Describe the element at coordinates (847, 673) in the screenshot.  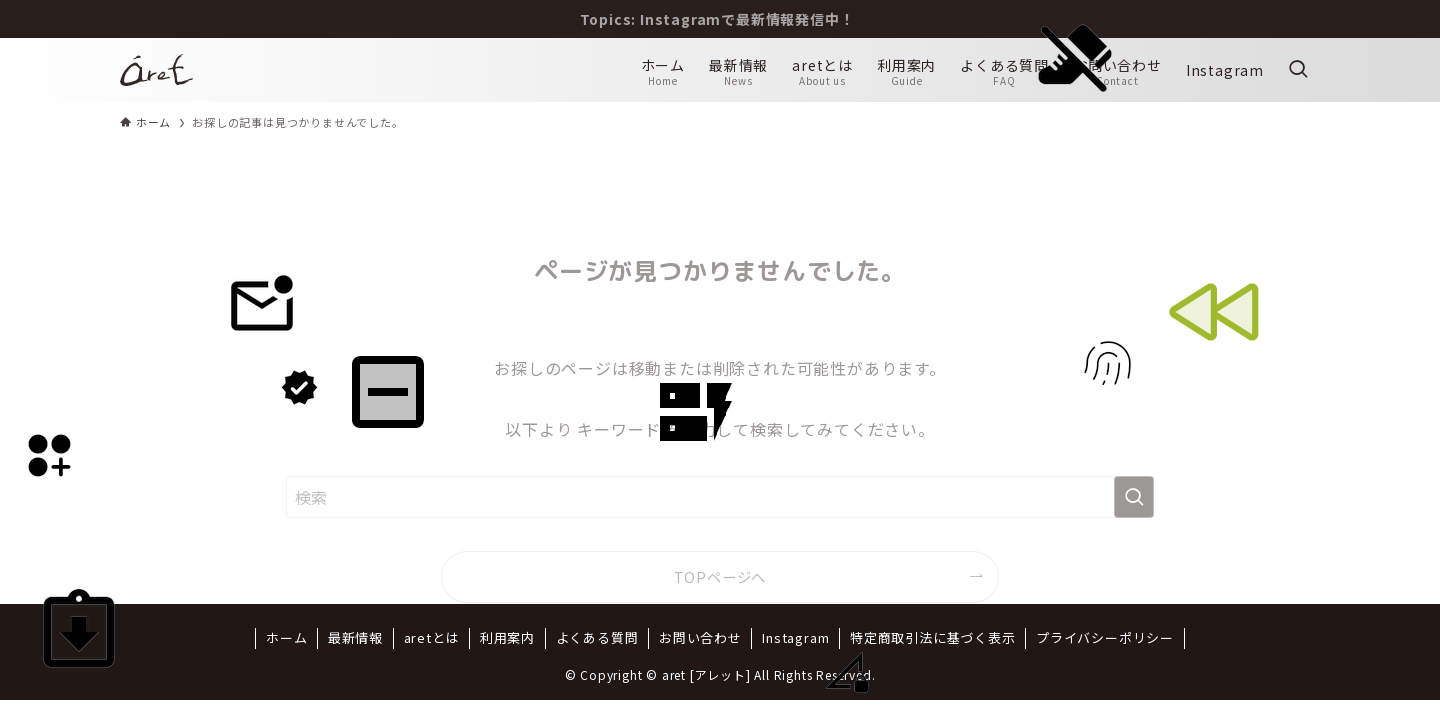
I see `network connection is secured or encrypted` at that location.